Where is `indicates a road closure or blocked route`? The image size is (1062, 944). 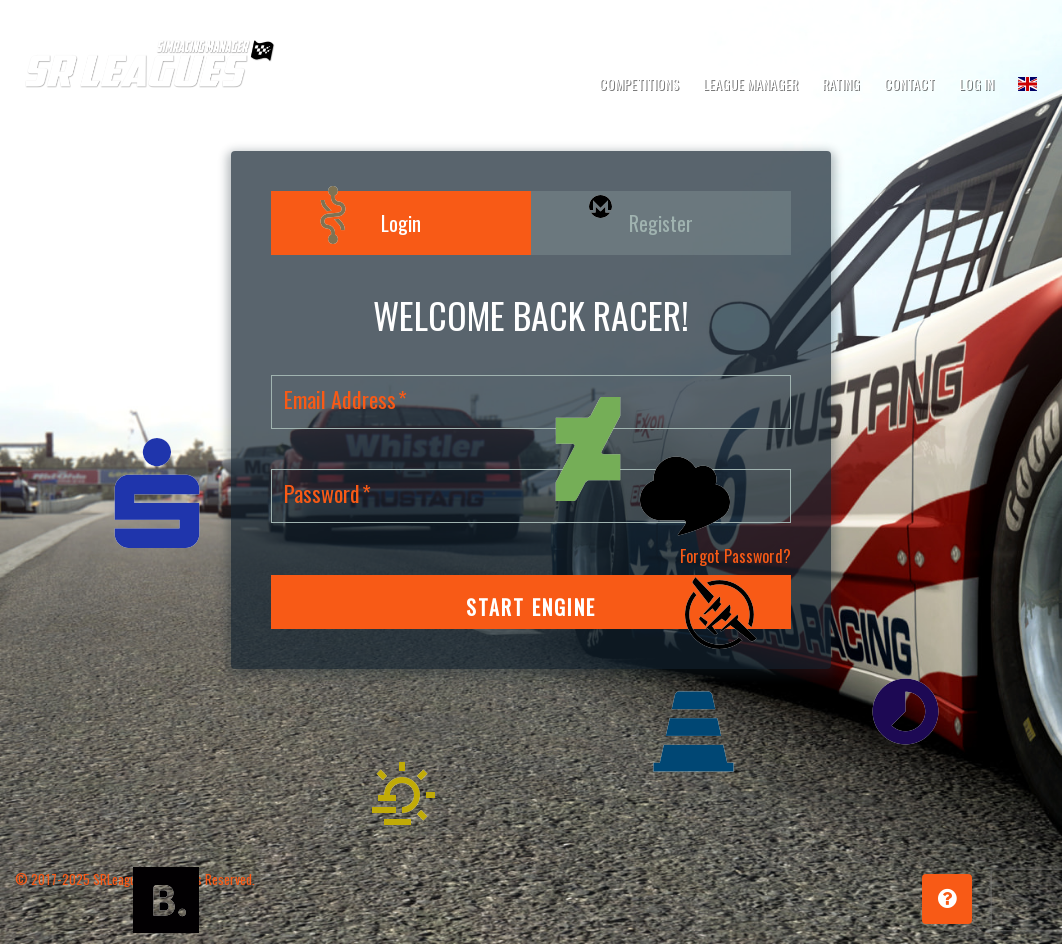 indicates a road closure or blocked route is located at coordinates (693, 731).